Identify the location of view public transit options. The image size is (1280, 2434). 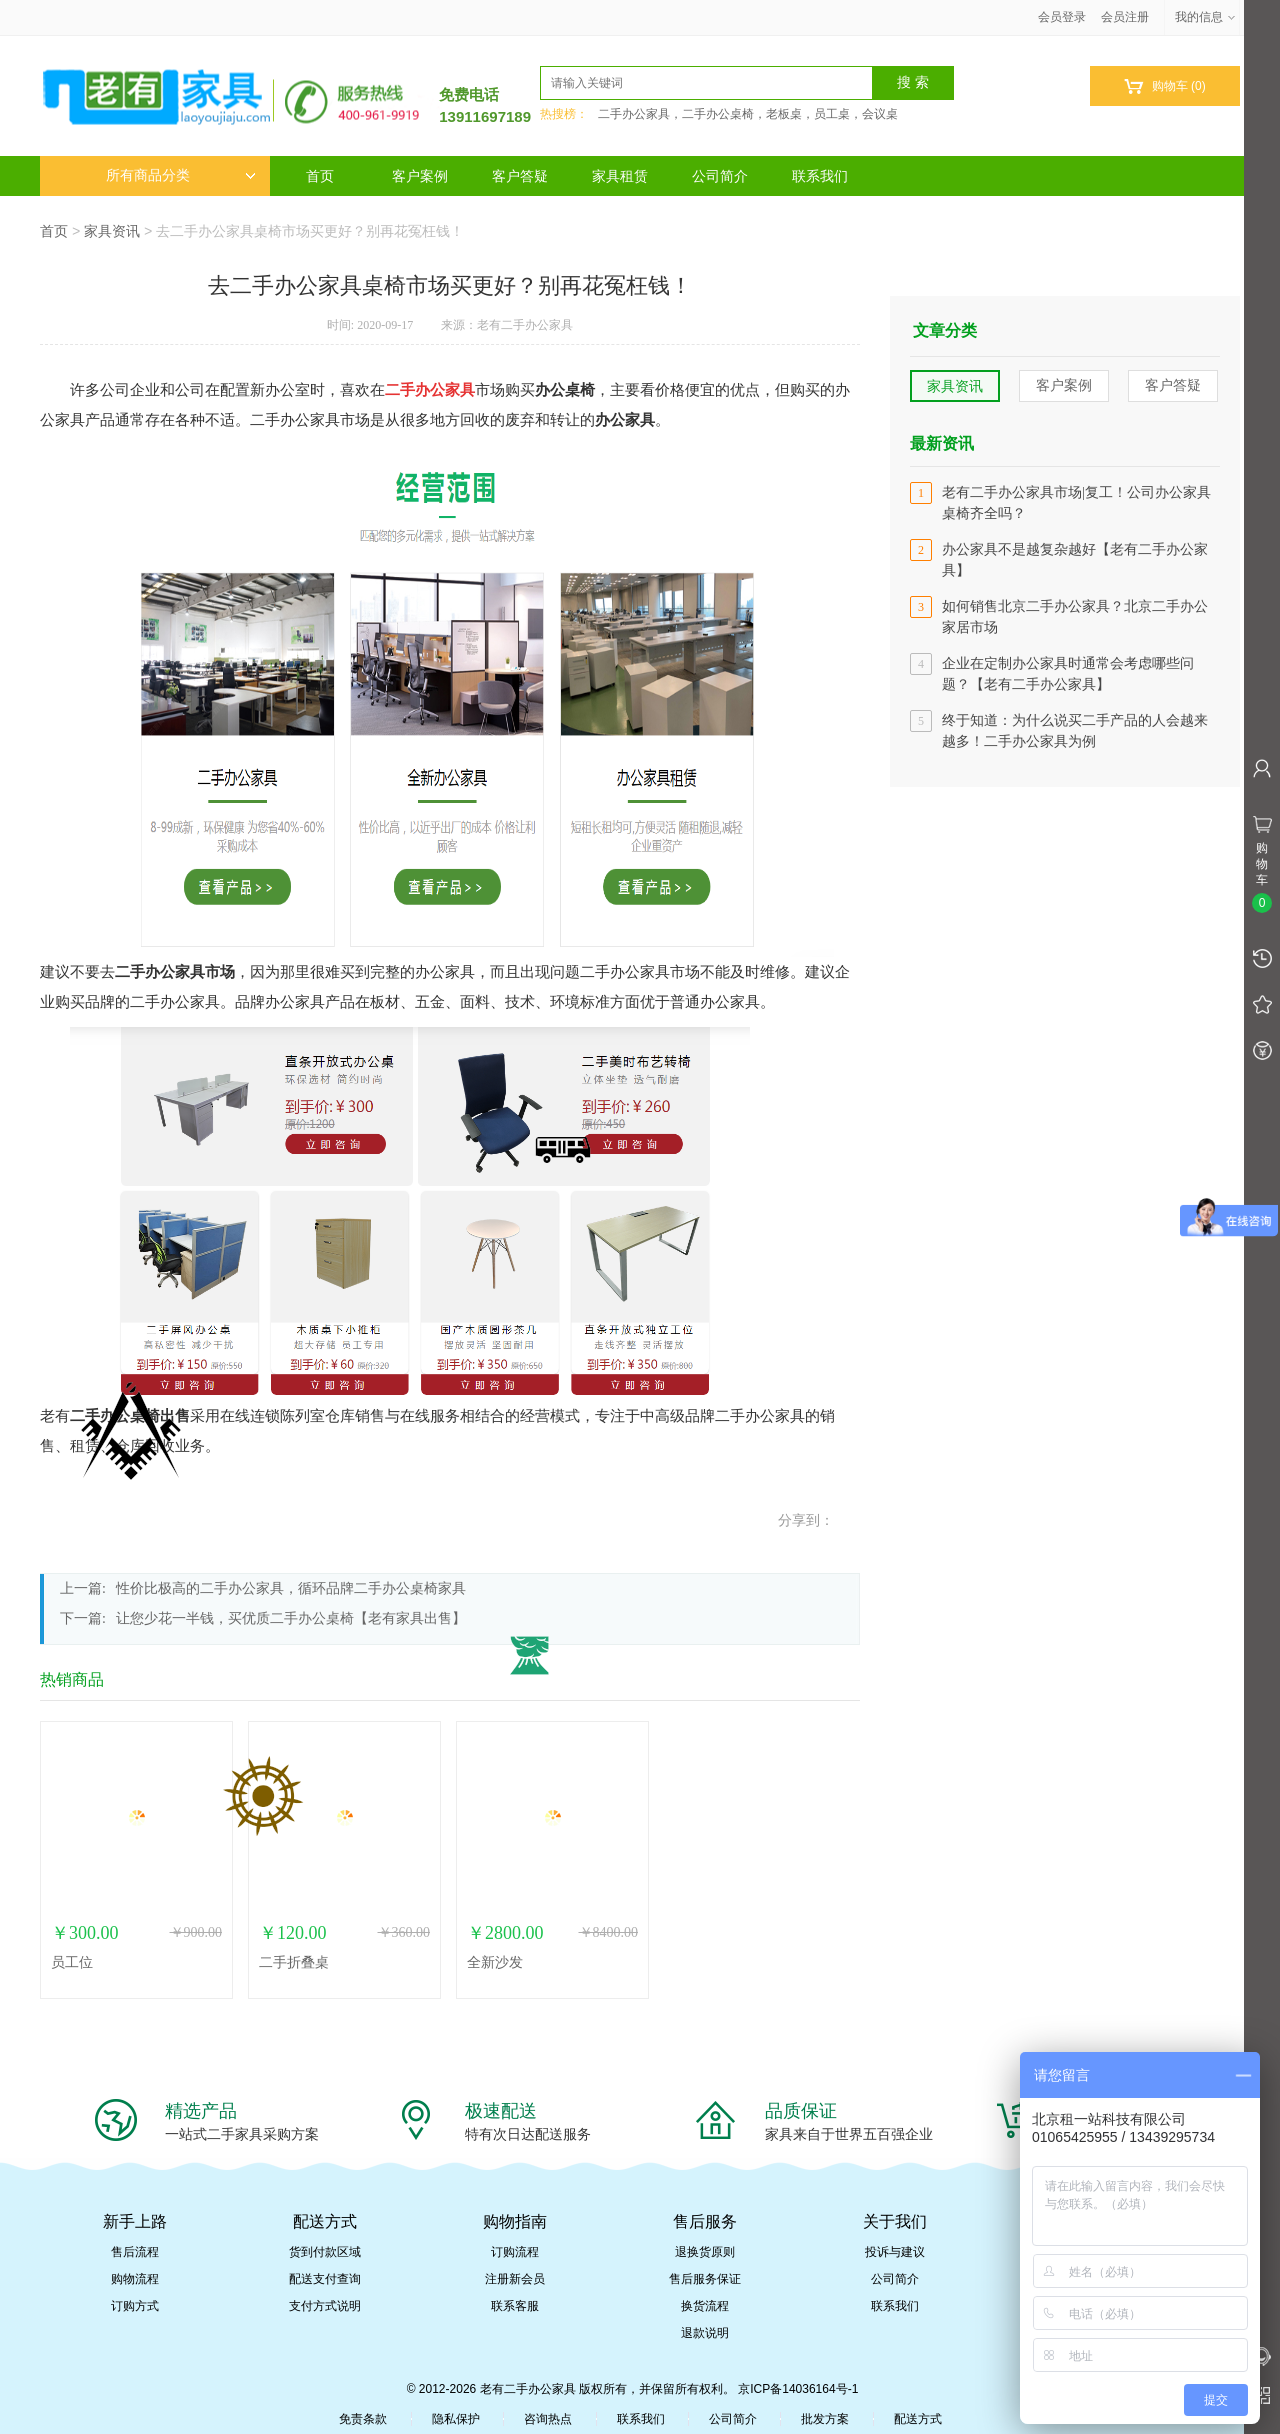
(563, 1150).